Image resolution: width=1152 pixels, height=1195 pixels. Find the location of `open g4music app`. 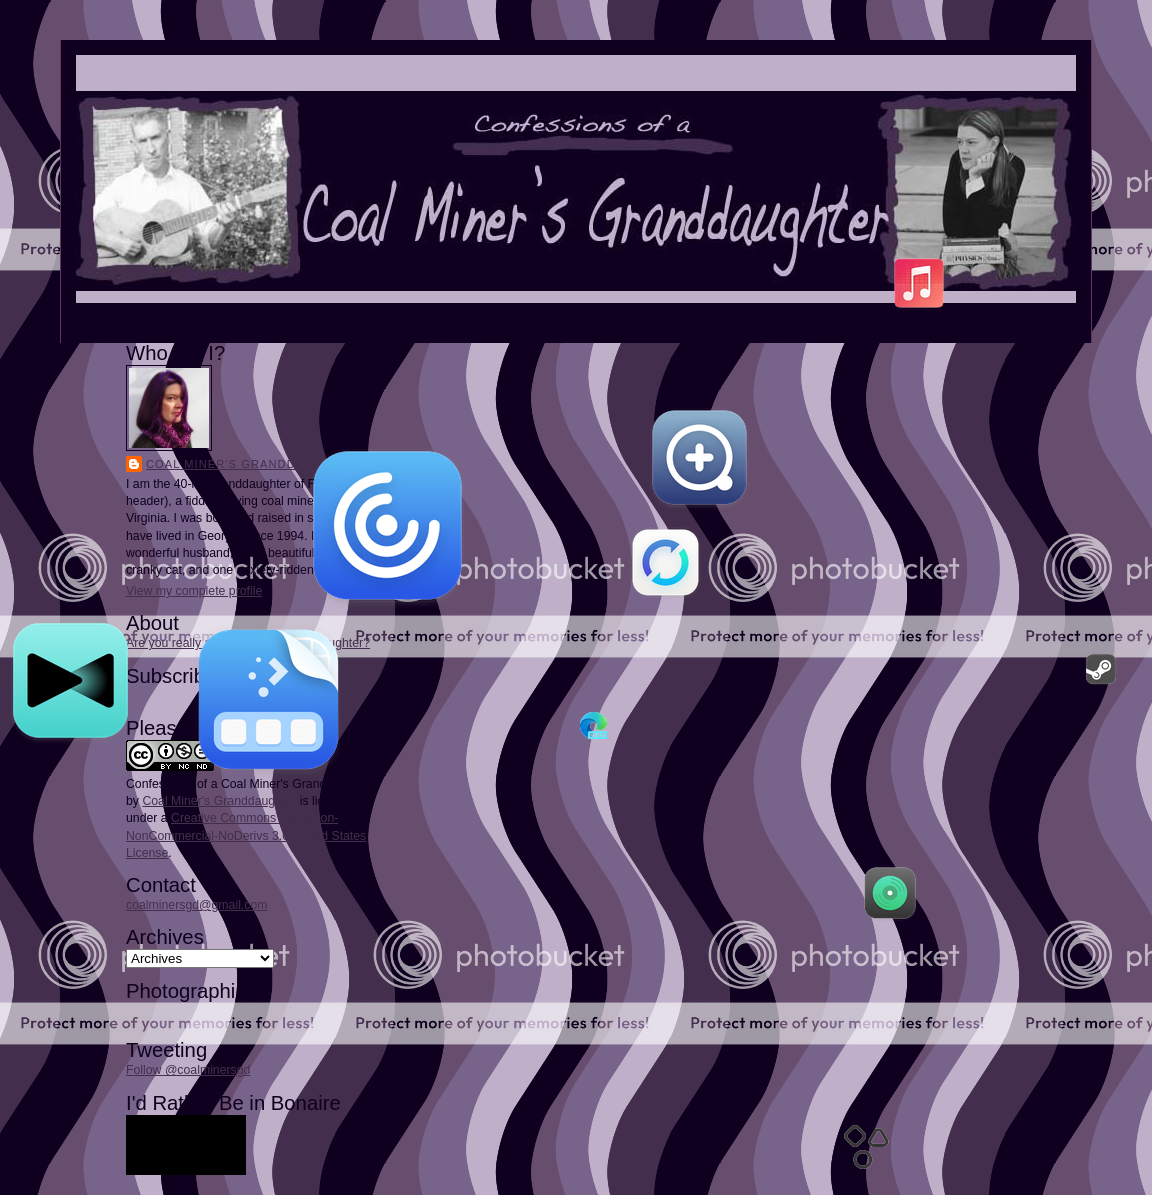

open g4music app is located at coordinates (890, 893).